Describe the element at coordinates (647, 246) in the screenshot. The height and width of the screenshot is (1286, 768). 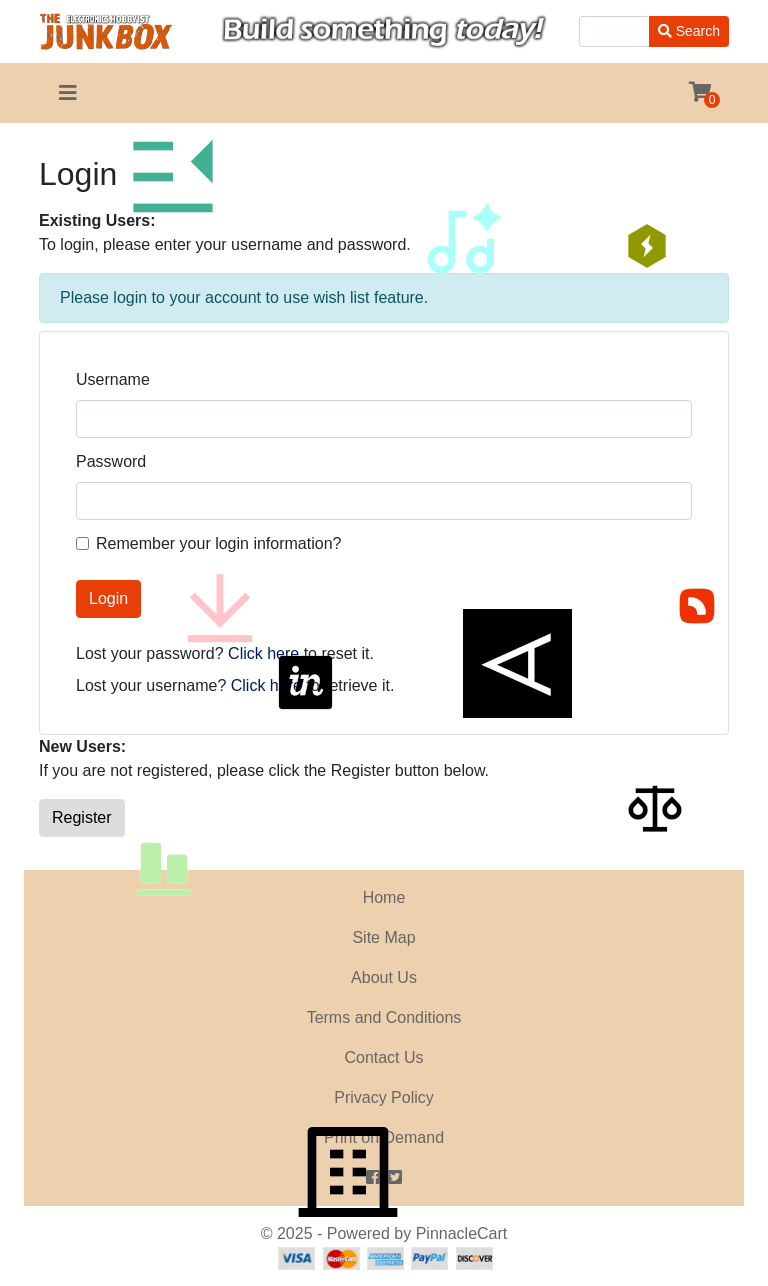
I see `lightning network logo` at that location.